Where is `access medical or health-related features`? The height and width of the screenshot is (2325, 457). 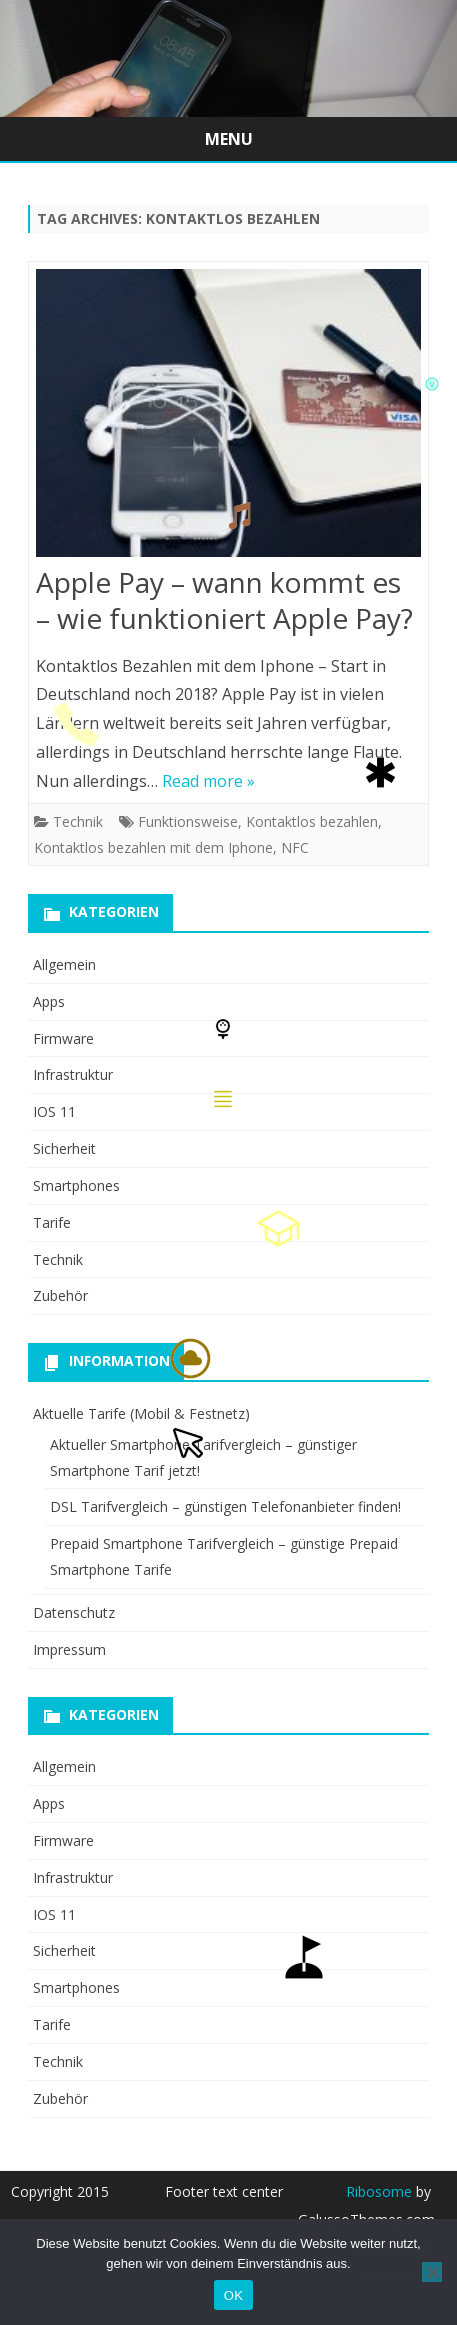 access medical or health-related features is located at coordinates (380, 772).